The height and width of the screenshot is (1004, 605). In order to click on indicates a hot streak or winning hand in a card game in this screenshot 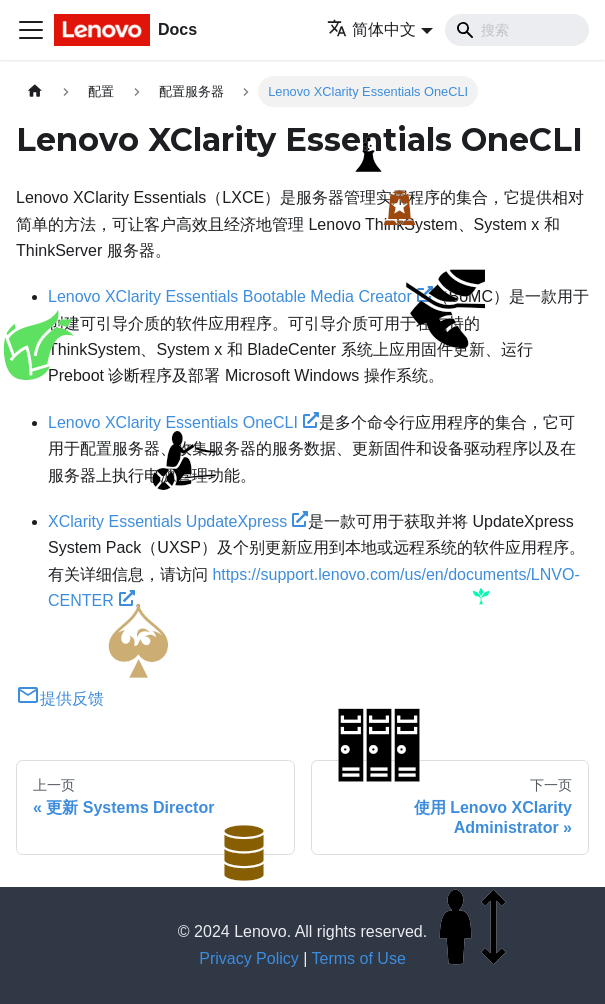, I will do `click(138, 641)`.